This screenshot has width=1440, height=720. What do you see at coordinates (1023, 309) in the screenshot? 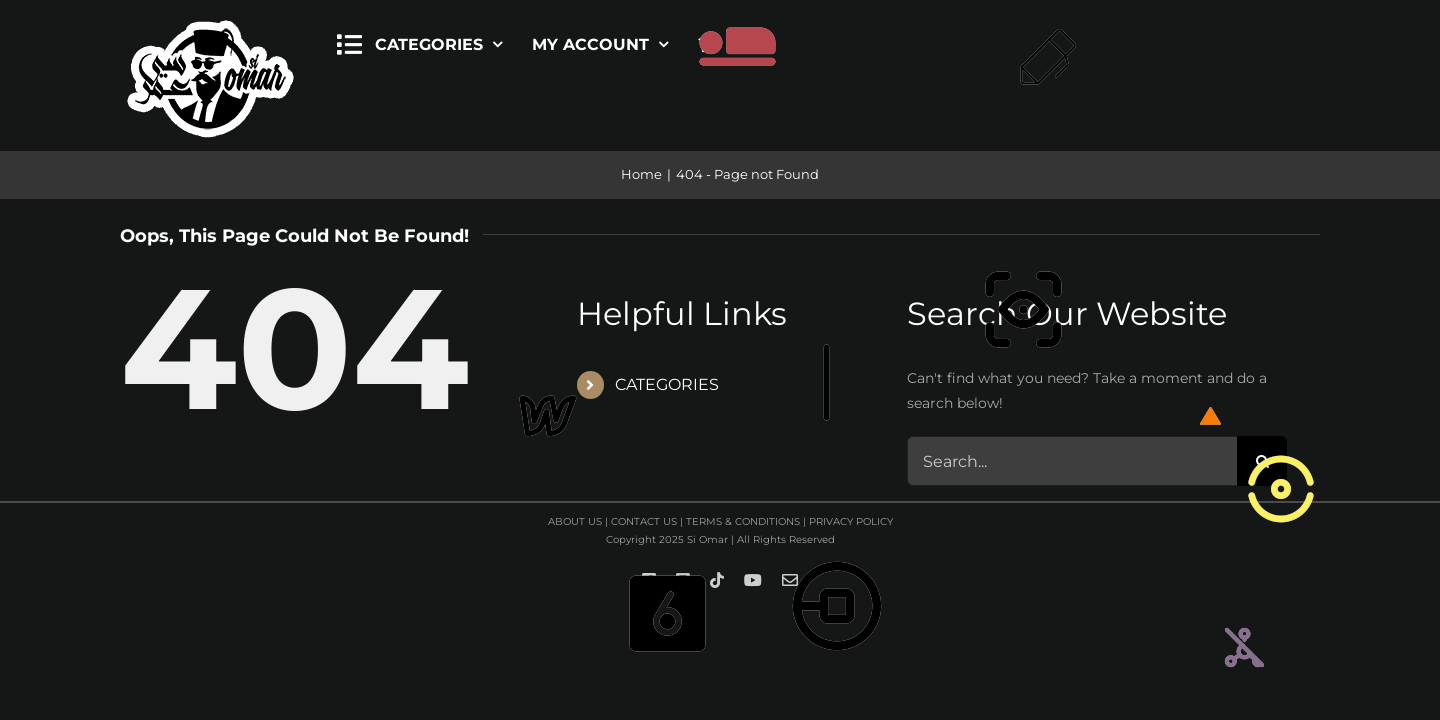
I see `scan with eye recognition` at bounding box center [1023, 309].